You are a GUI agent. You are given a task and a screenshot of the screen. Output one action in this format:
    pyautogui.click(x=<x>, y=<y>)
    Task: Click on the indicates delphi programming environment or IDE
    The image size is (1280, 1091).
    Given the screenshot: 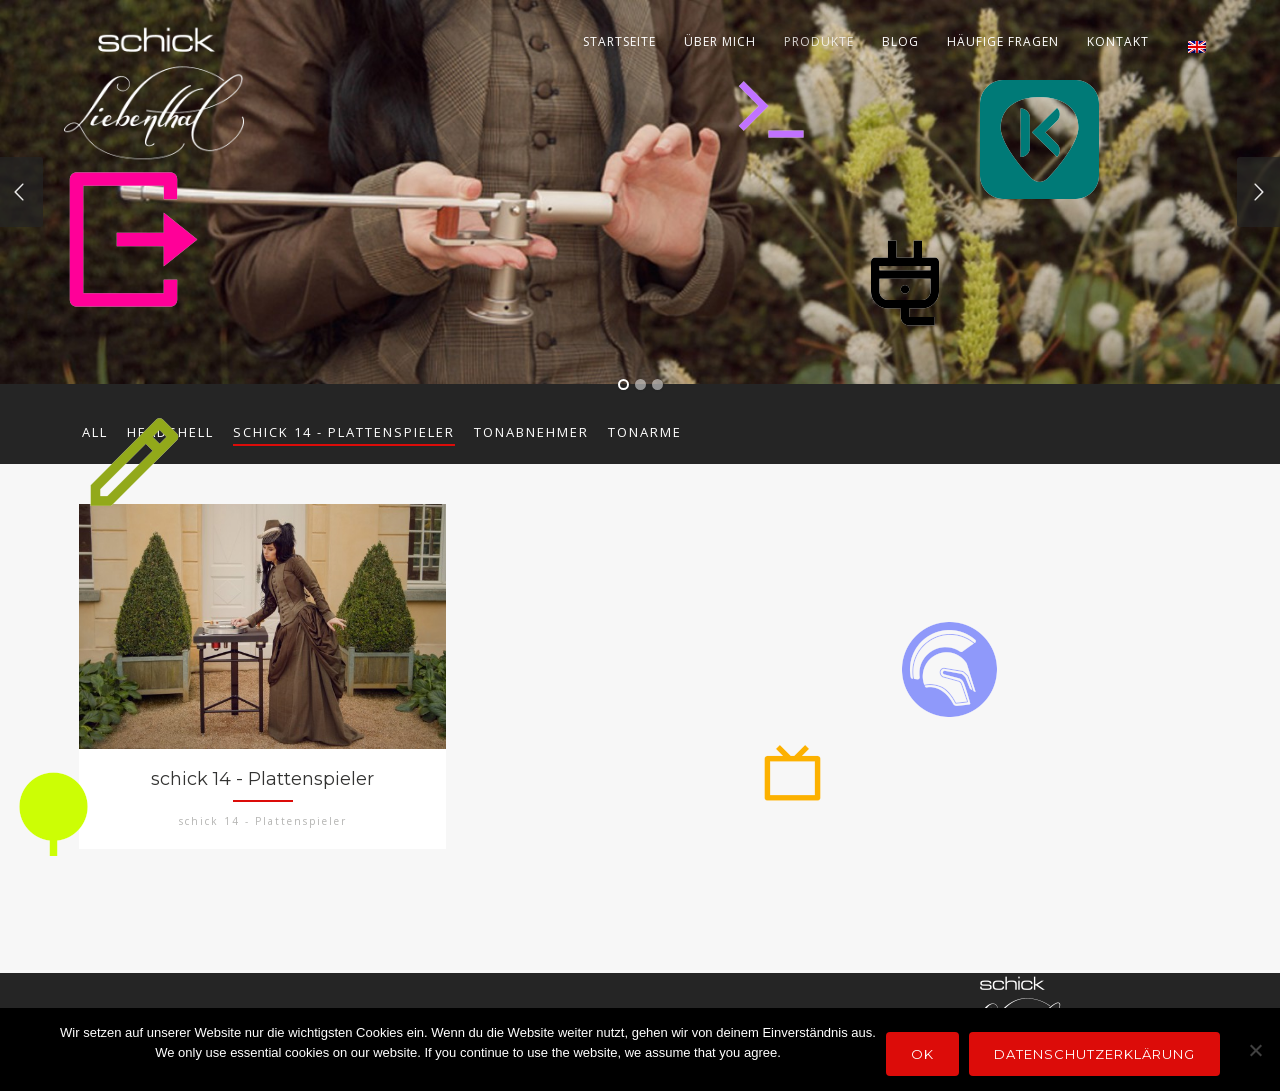 What is the action you would take?
    pyautogui.click(x=949, y=669)
    